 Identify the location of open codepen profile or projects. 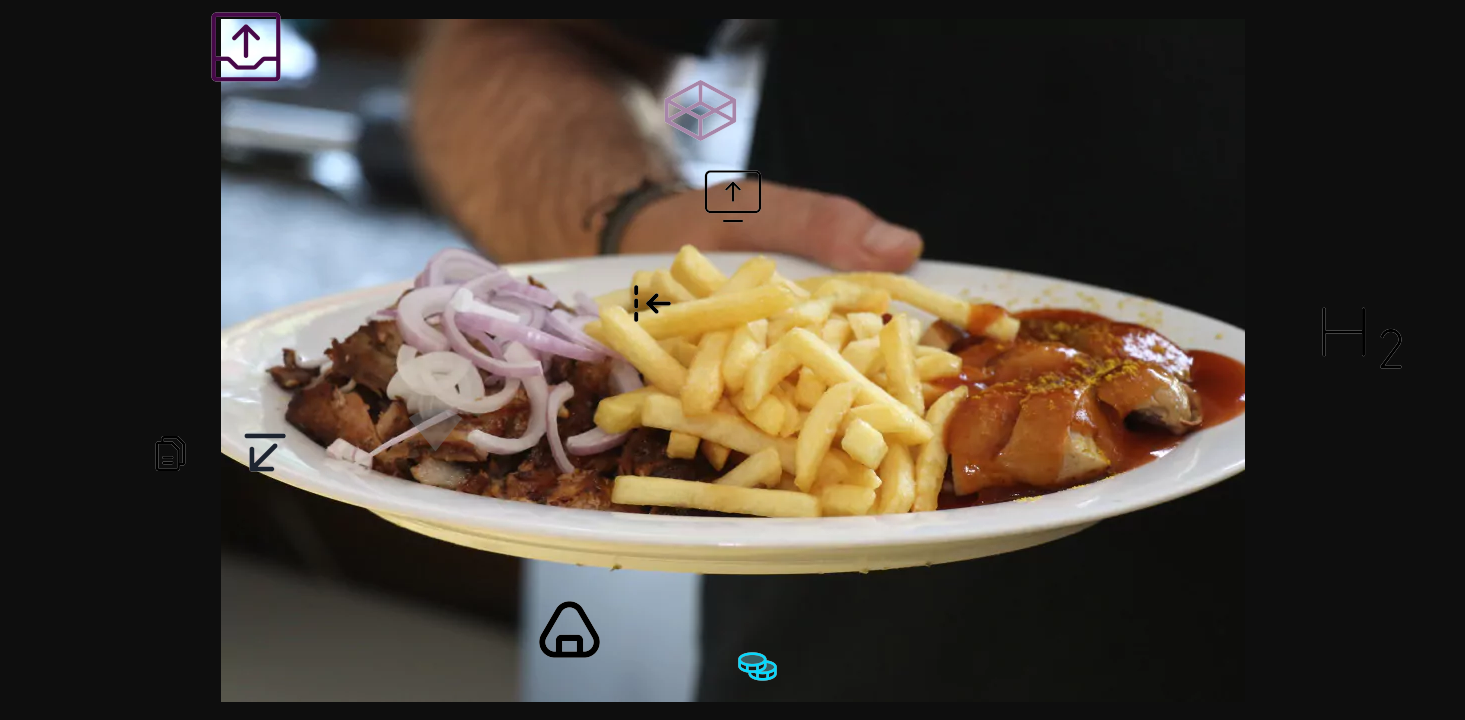
(700, 110).